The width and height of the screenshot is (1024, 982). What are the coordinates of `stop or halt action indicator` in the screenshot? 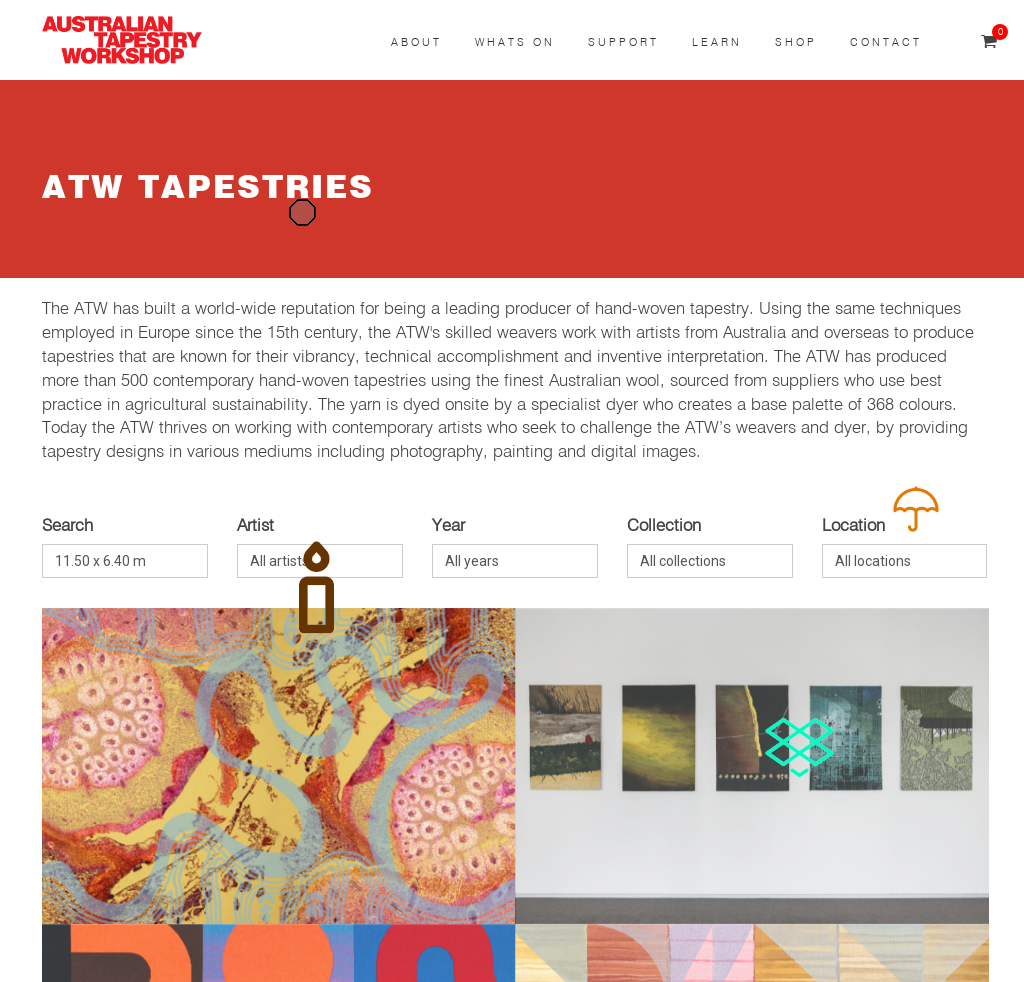 It's located at (302, 212).